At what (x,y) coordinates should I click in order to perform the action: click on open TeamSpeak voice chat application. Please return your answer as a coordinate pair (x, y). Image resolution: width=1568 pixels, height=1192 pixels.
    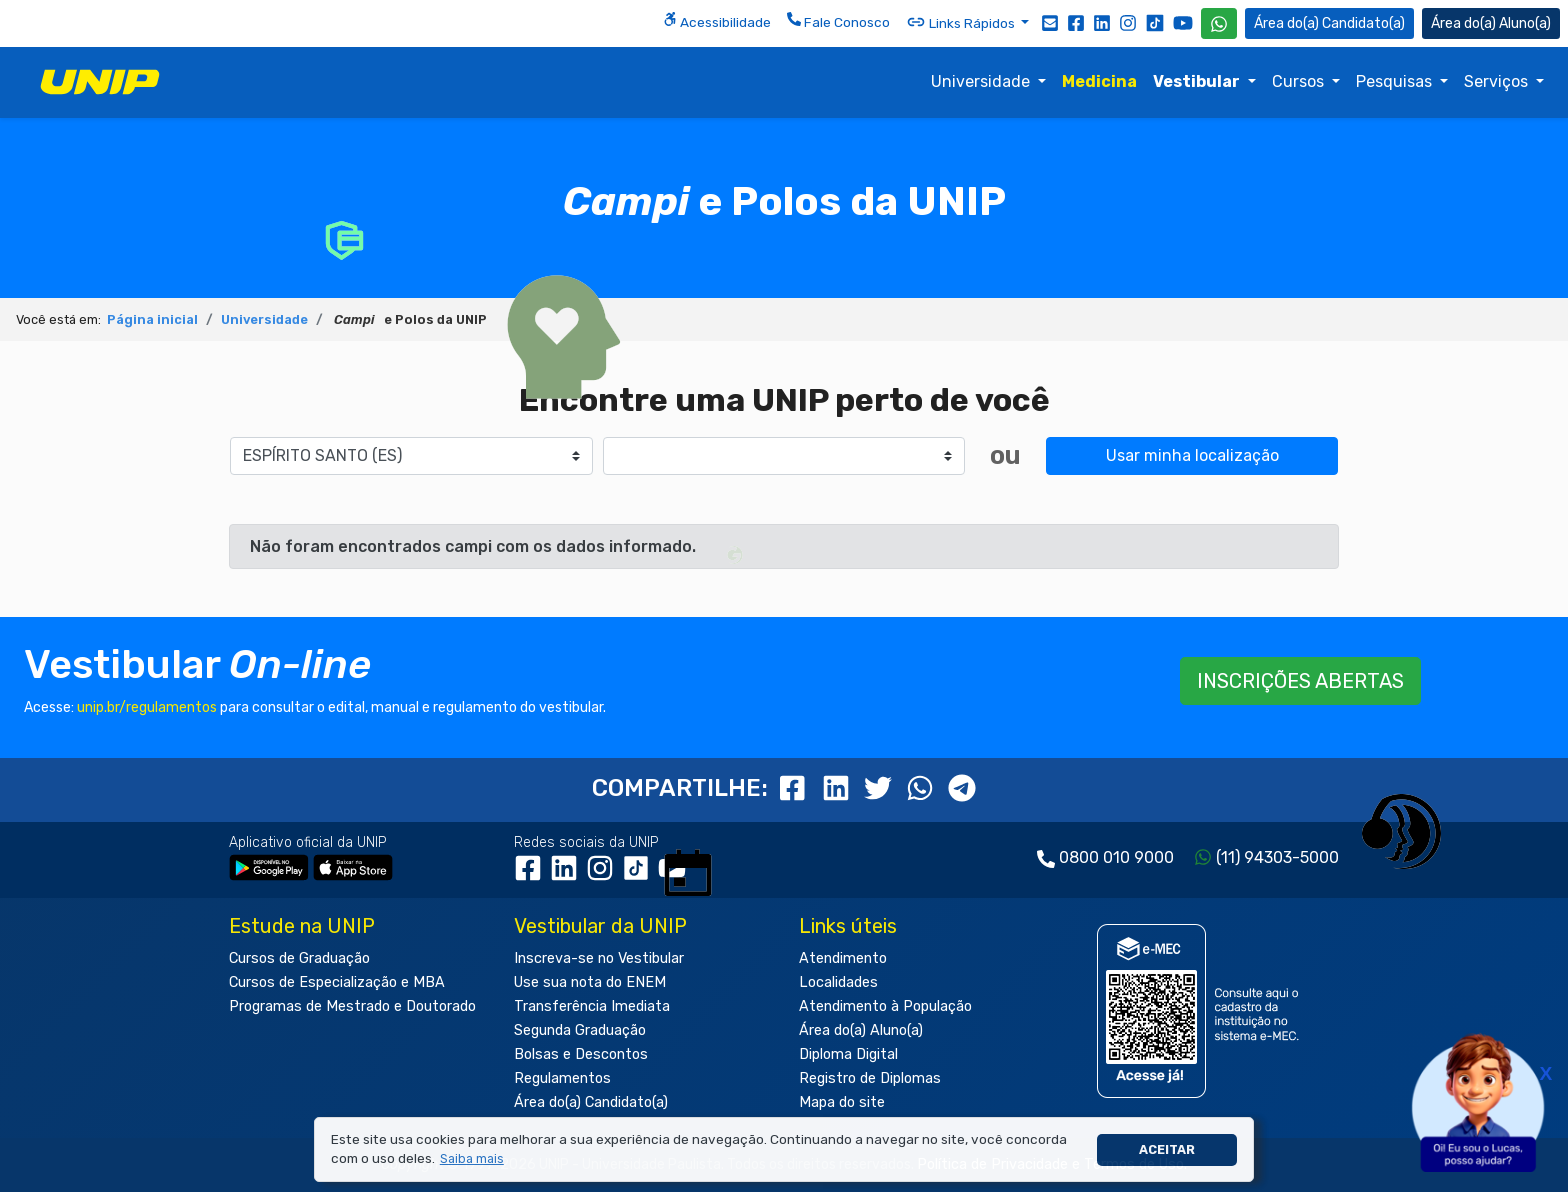
    Looking at the image, I should click on (1401, 831).